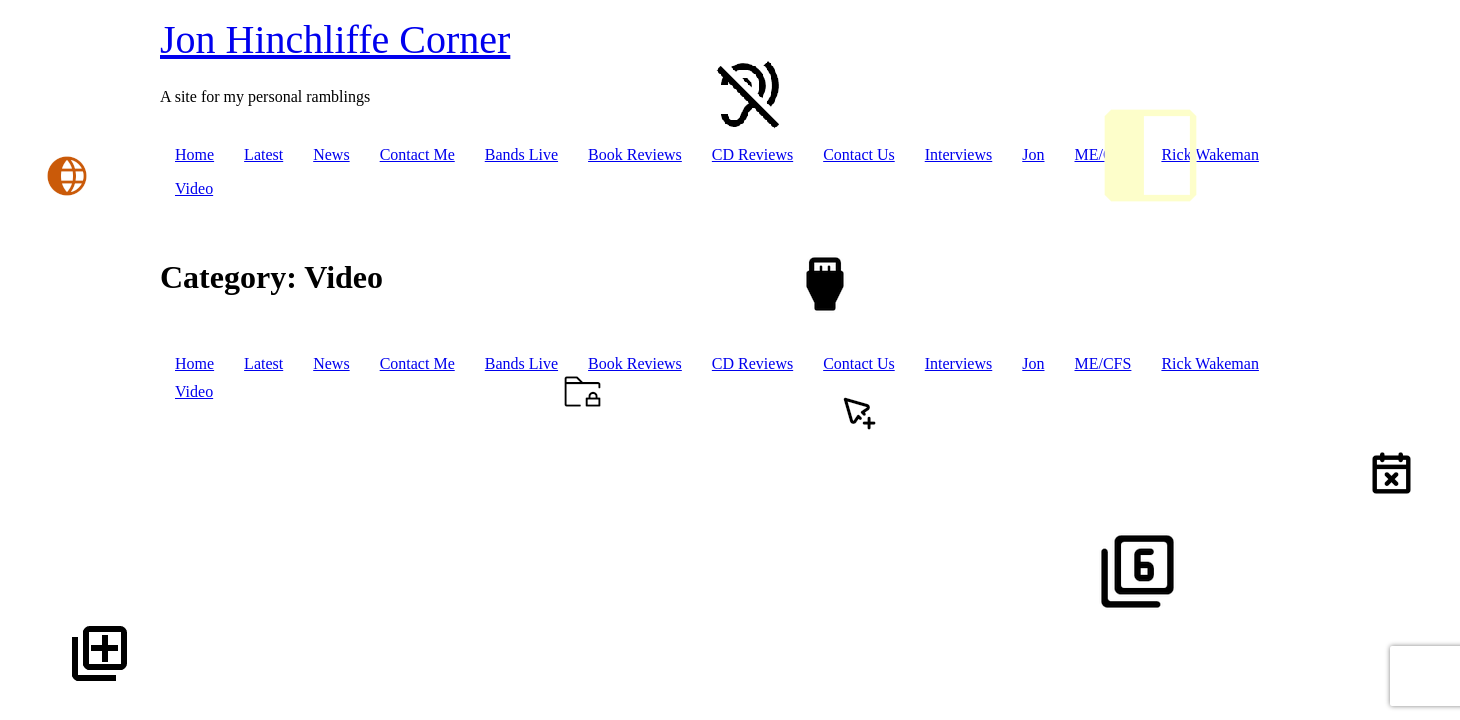  What do you see at coordinates (825, 284) in the screenshot?
I see `configure HDMI input settings` at bounding box center [825, 284].